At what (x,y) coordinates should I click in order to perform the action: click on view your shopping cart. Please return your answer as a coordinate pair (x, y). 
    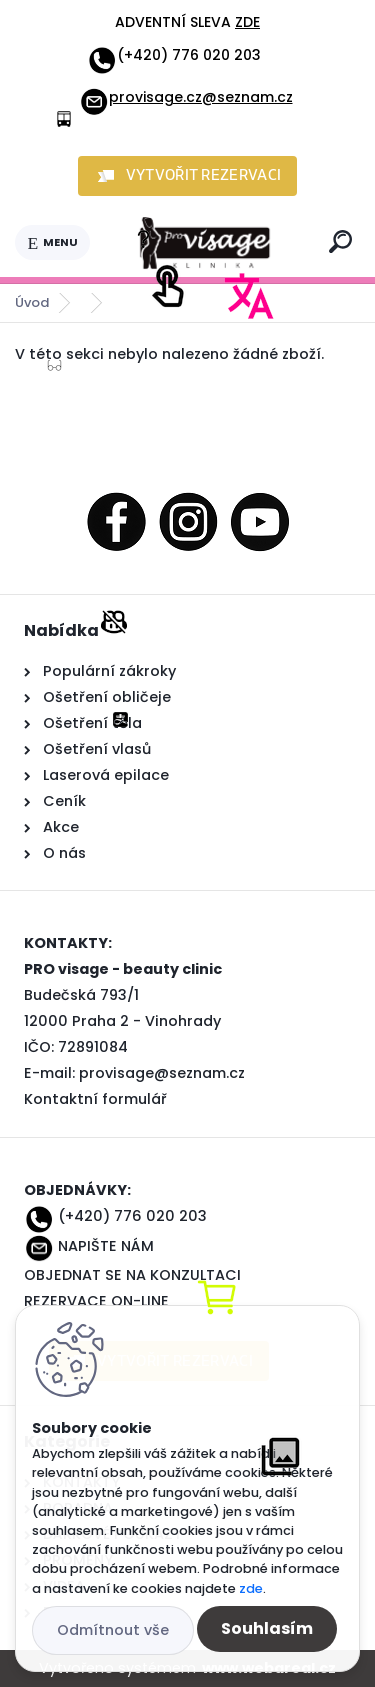
    Looking at the image, I should click on (217, 1297).